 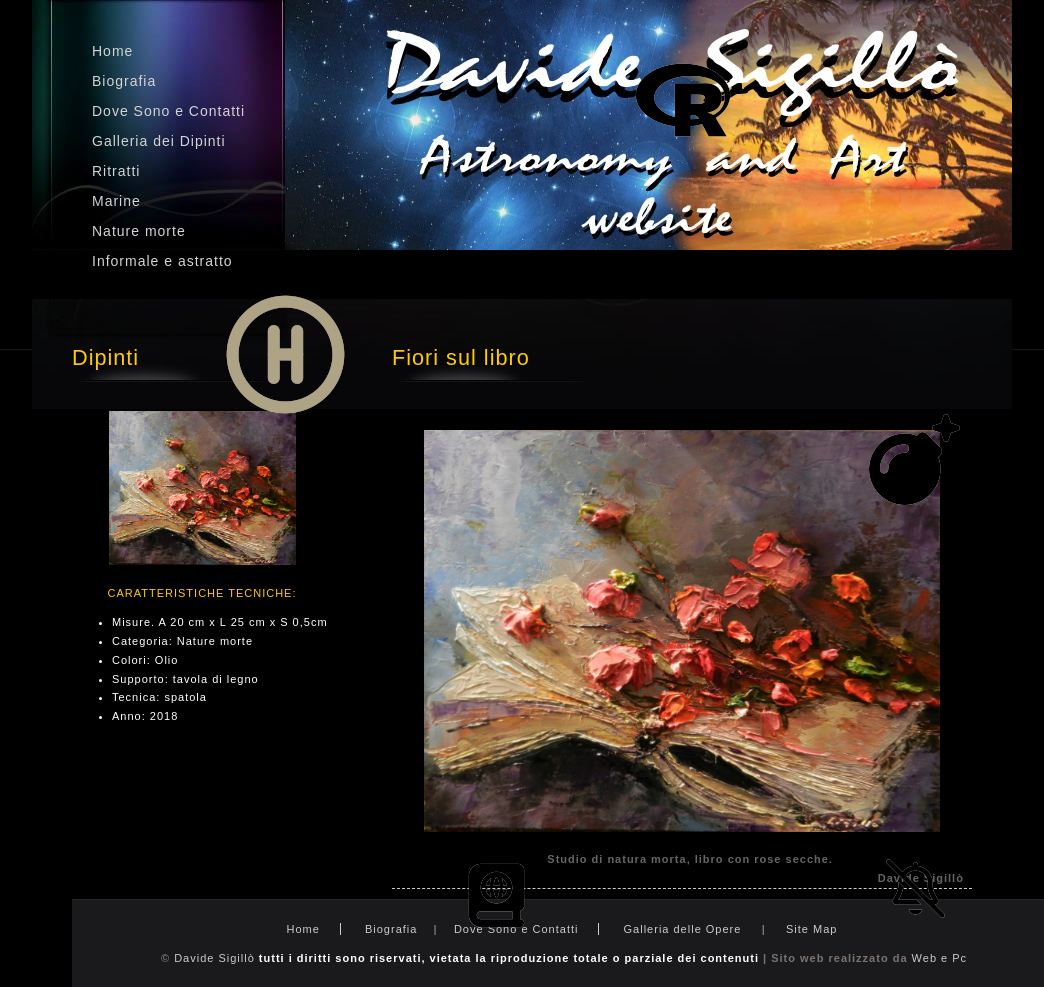 What do you see at coordinates (683, 100) in the screenshot?
I see `R programming language logo` at bounding box center [683, 100].